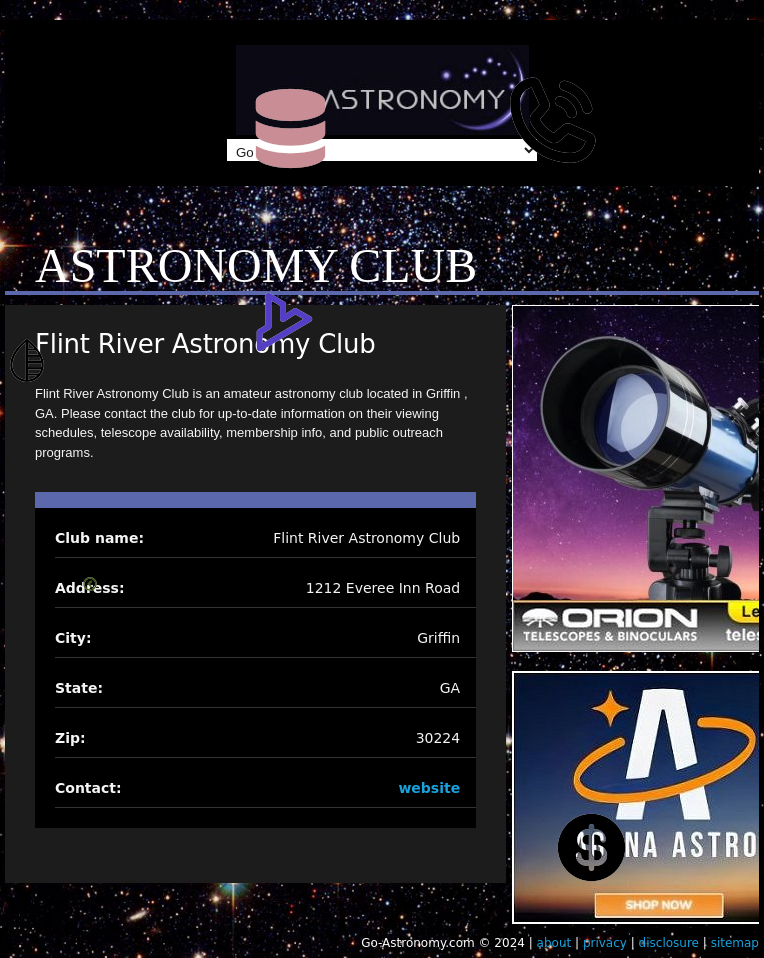  Describe the element at coordinates (290, 128) in the screenshot. I see `access database storage` at that location.